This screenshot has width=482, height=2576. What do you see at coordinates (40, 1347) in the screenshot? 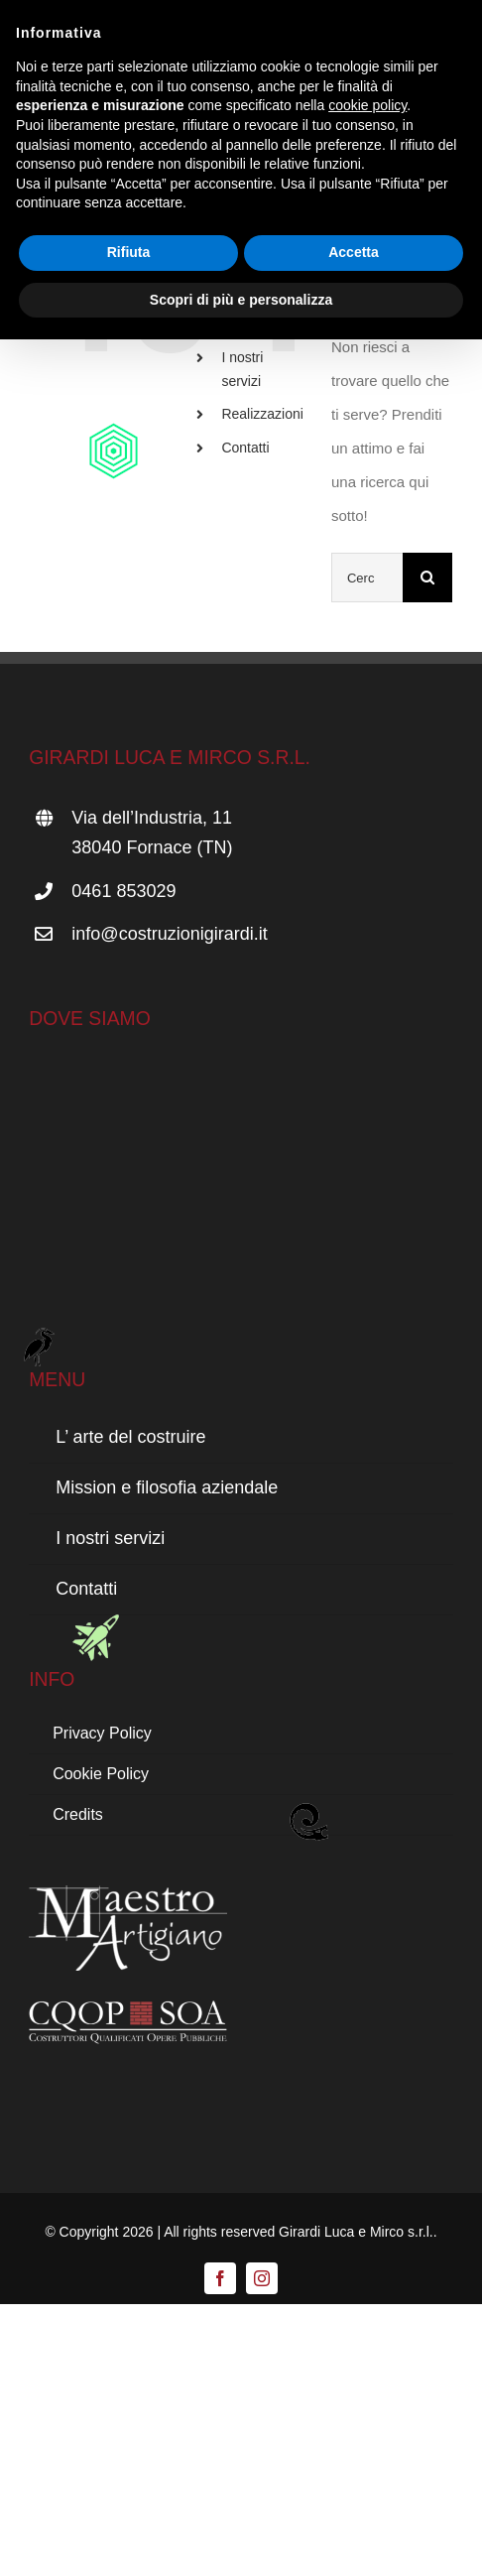
I see `heron bird icon for wildlife or nature category` at bounding box center [40, 1347].